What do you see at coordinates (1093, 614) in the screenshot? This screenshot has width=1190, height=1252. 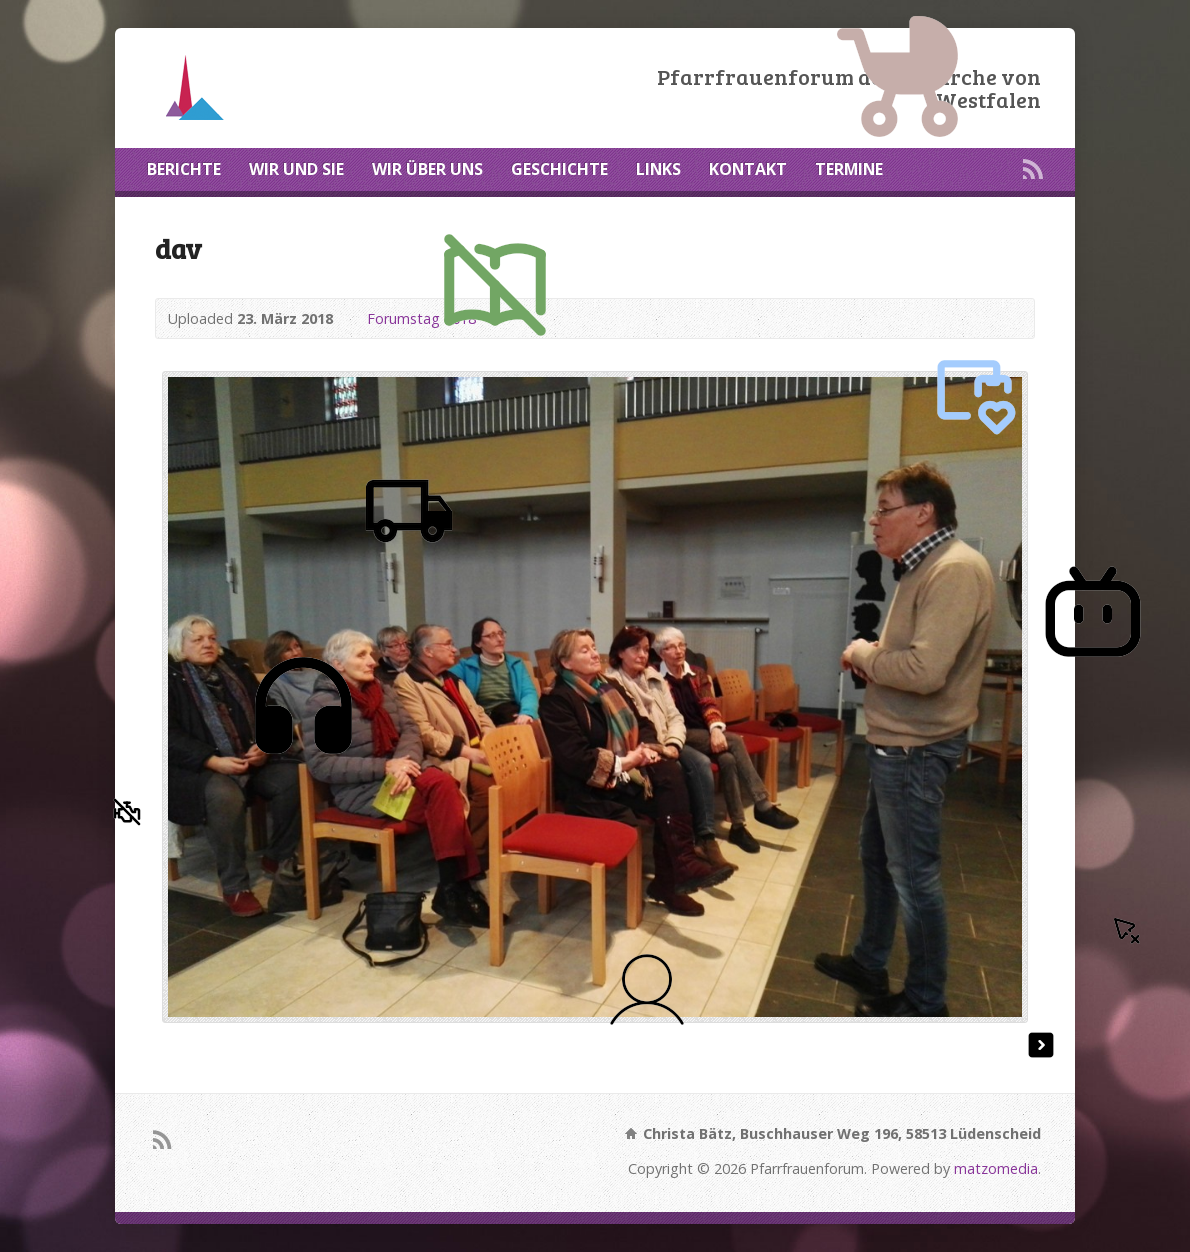 I see `open bilibili video streaming app` at bounding box center [1093, 614].